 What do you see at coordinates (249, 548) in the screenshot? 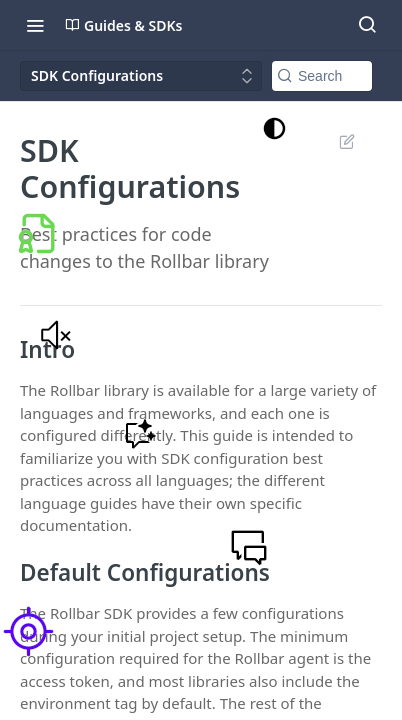
I see `open discussion thread or comments` at bounding box center [249, 548].